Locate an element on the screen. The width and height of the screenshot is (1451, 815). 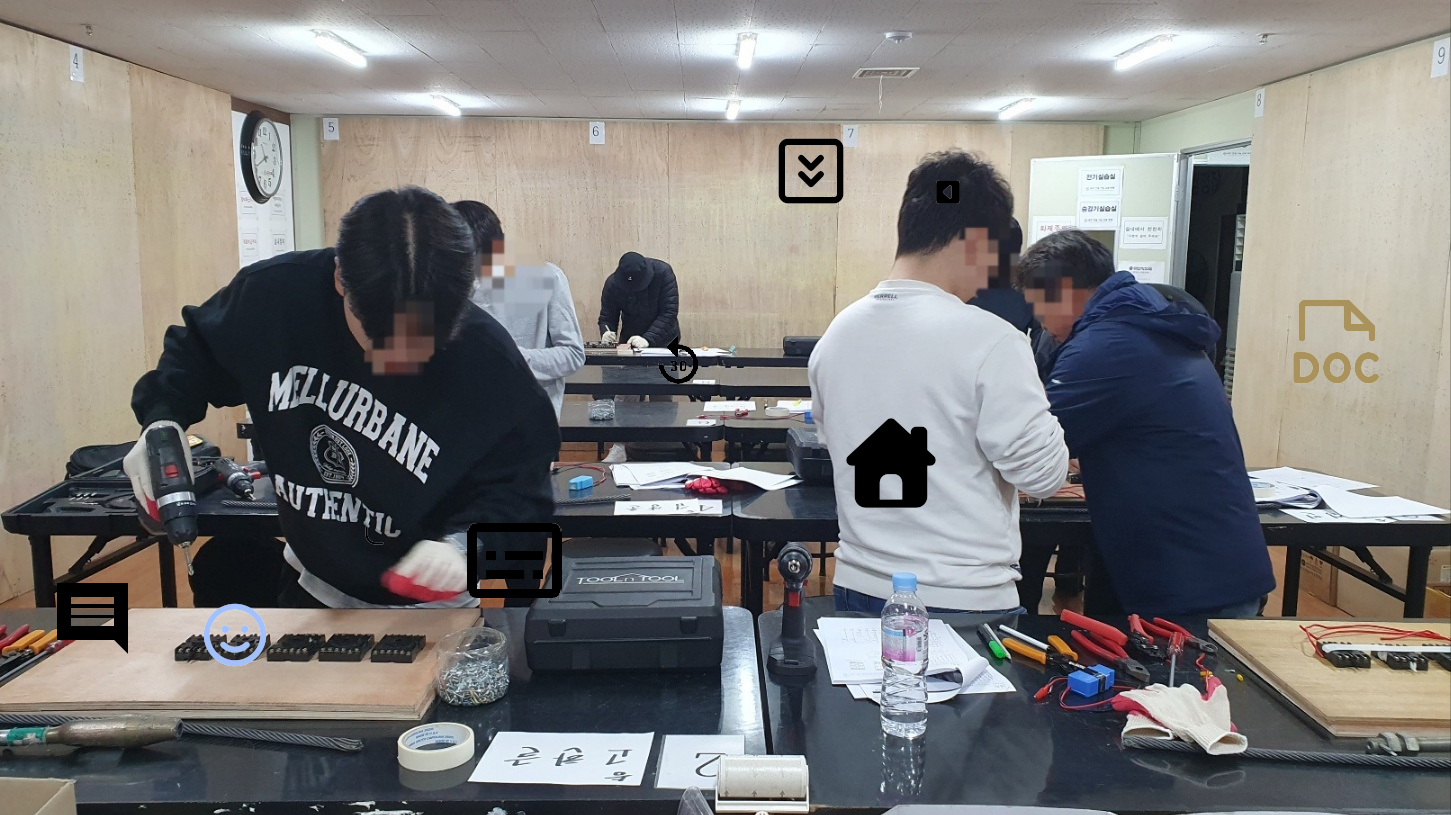
navigate to home screen is located at coordinates (891, 463).